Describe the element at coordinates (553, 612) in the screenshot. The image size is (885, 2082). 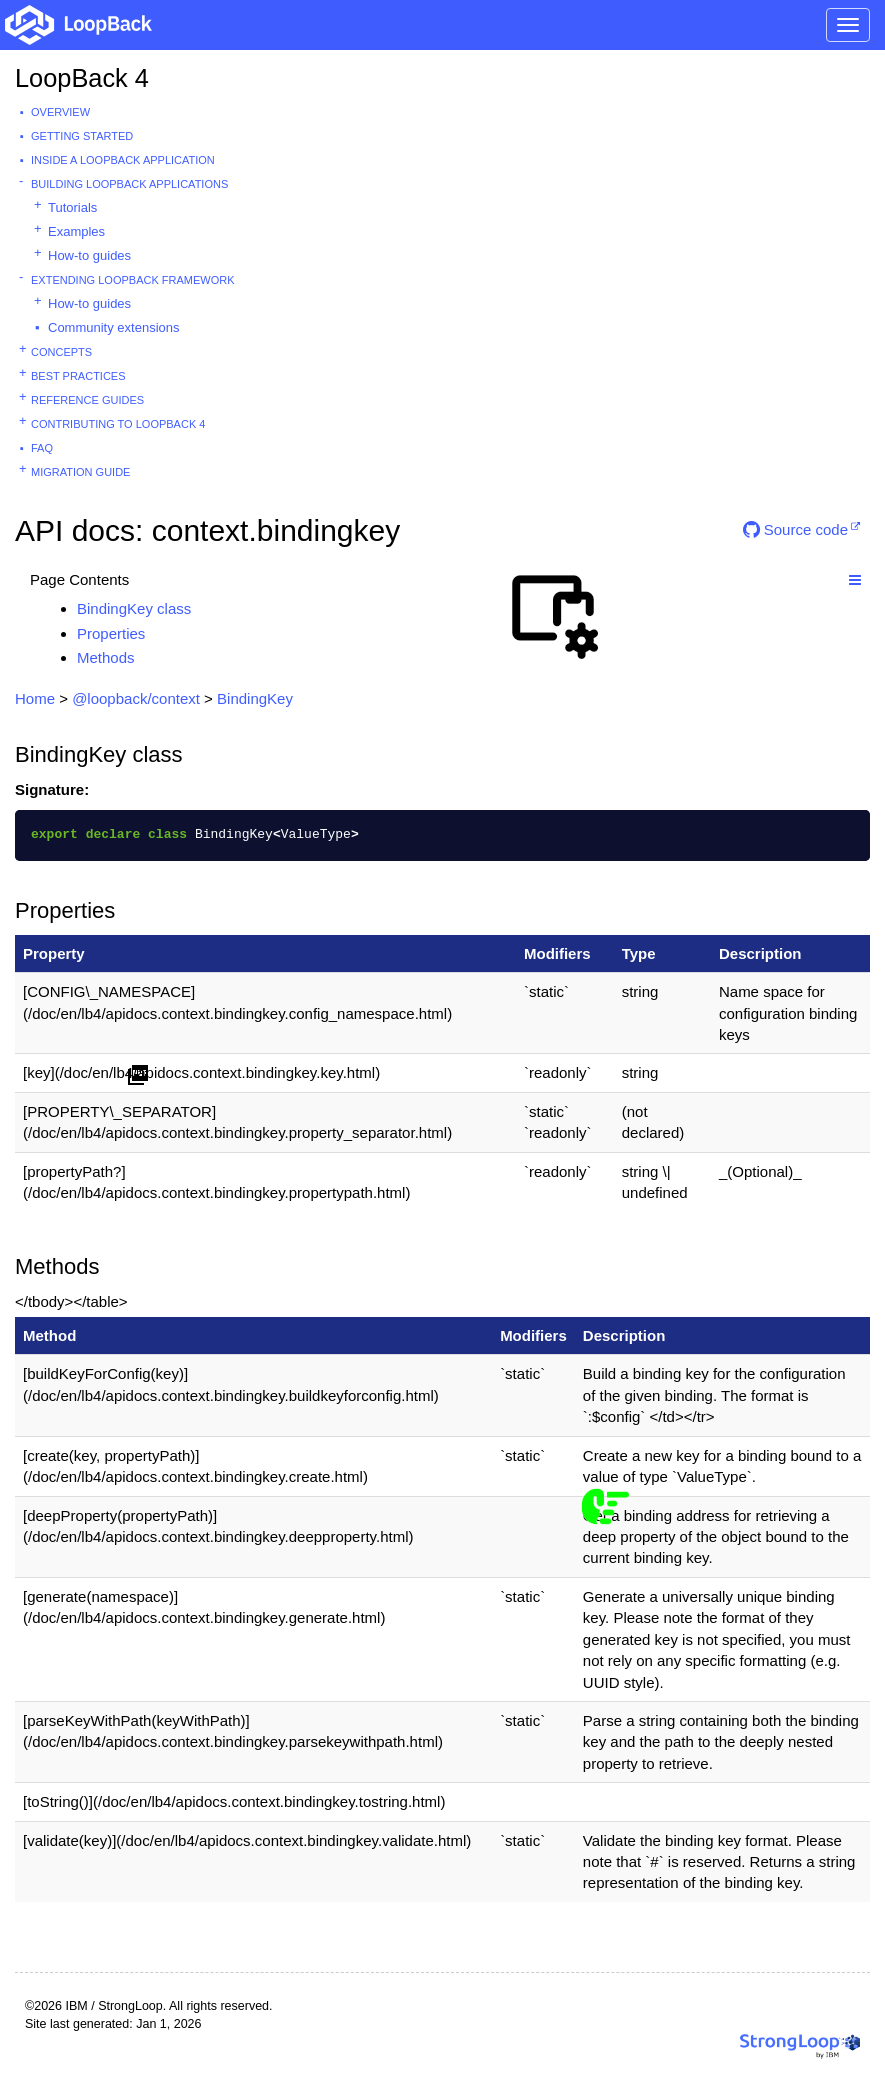
I see `manage device settings` at that location.